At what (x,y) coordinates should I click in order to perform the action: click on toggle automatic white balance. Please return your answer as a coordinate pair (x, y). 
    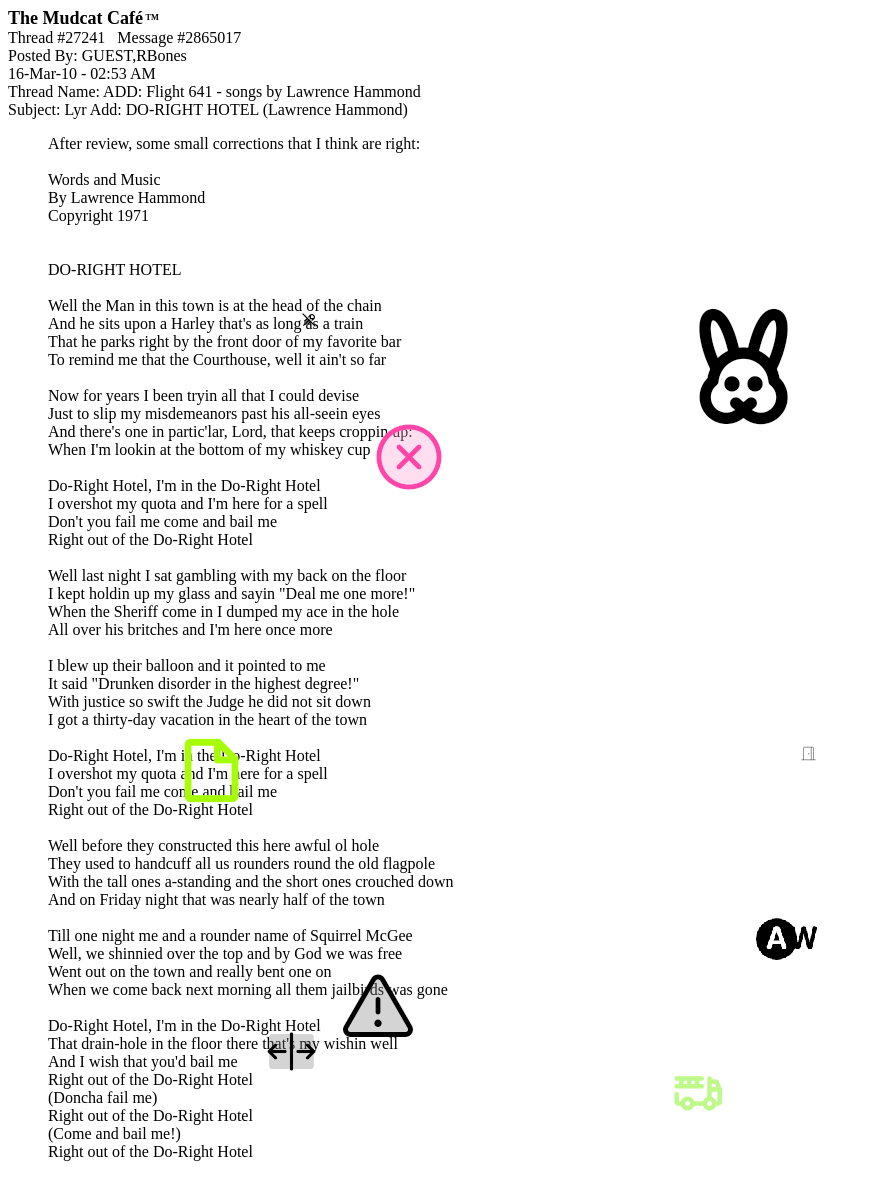
    Looking at the image, I should click on (787, 939).